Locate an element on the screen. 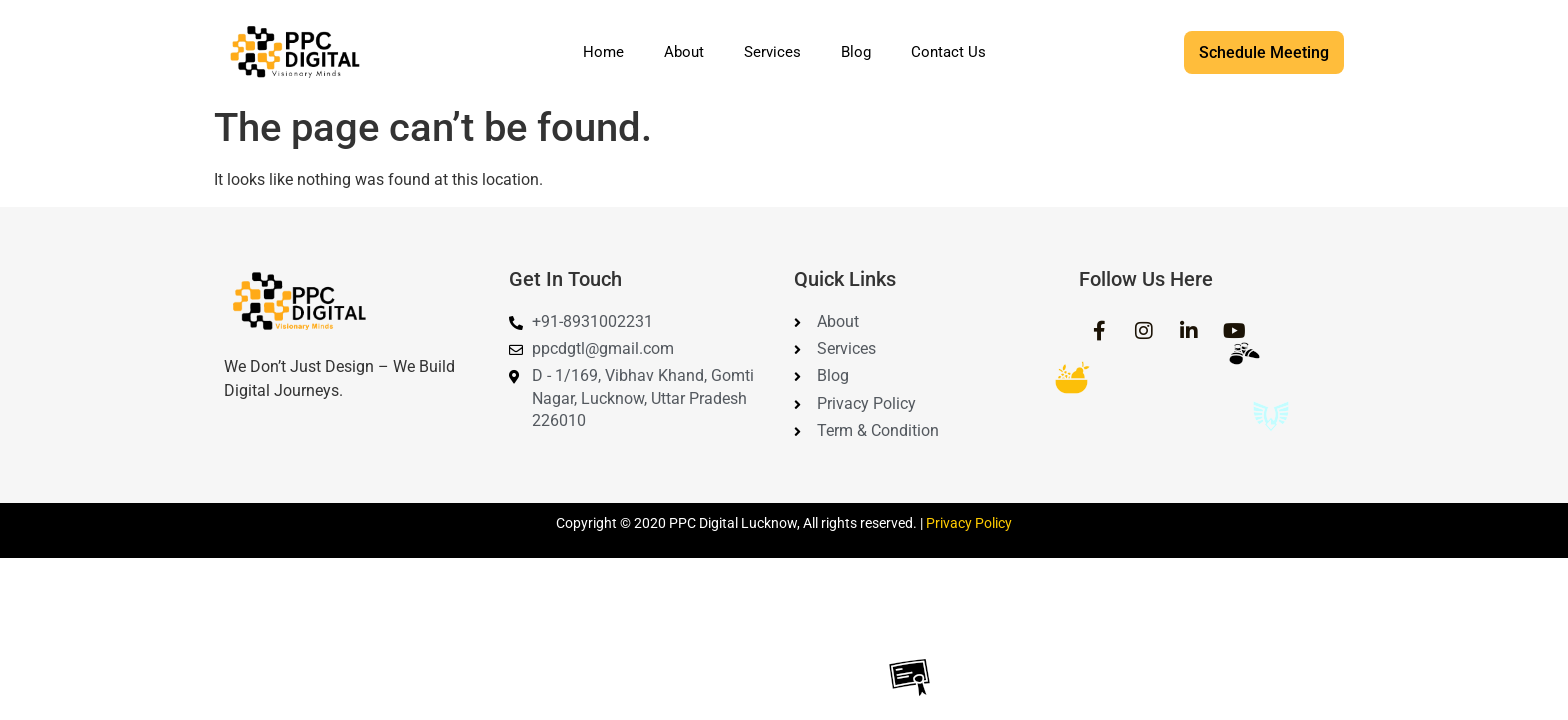 This screenshot has width=1568, height=720. sonic the hedgehog character or game reference is located at coordinates (1244, 353).